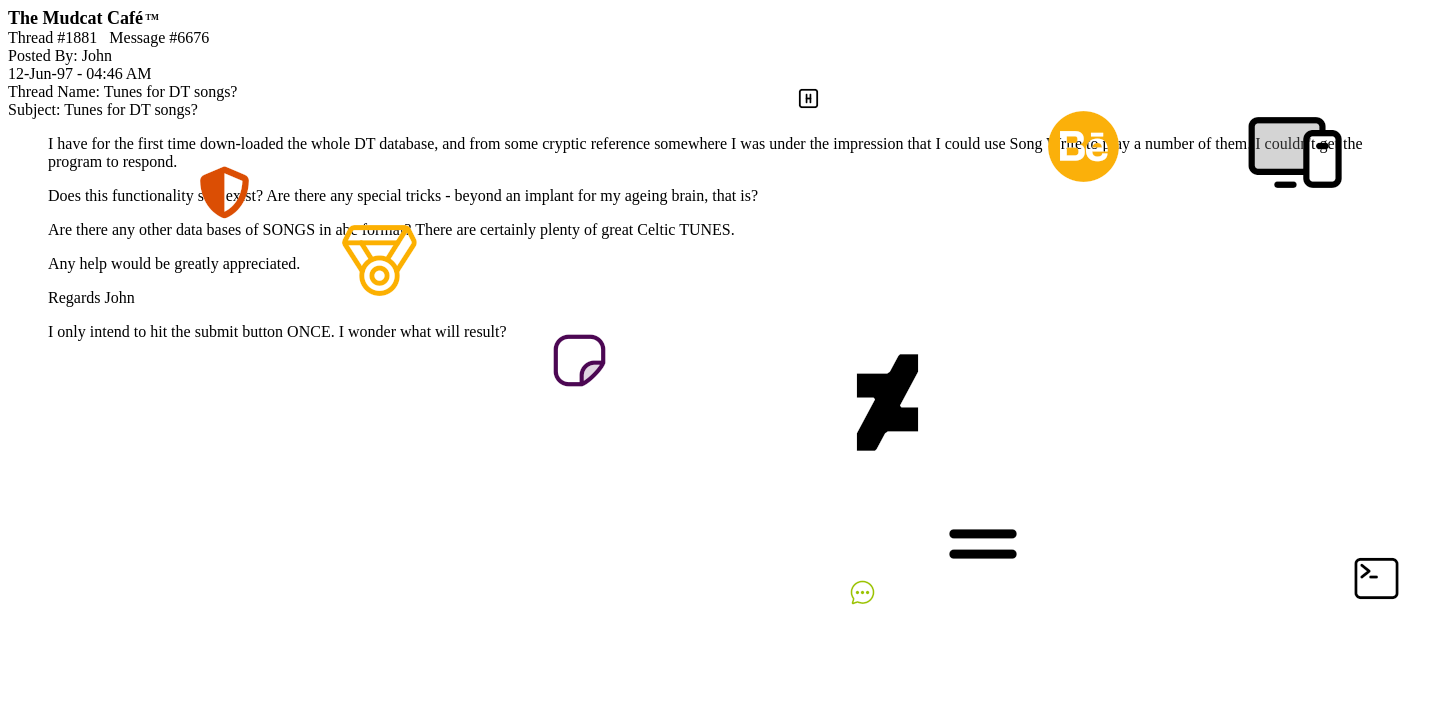  What do you see at coordinates (579, 360) in the screenshot?
I see `add a sticker to your message` at bounding box center [579, 360].